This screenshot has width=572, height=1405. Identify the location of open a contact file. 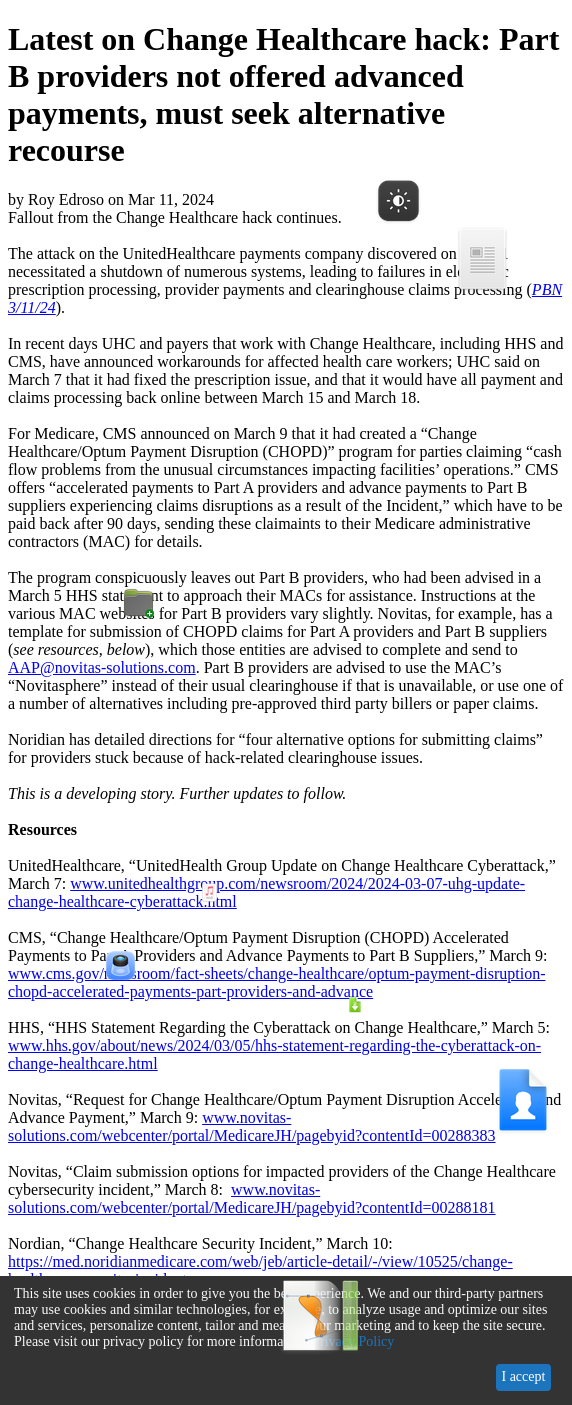
(523, 1101).